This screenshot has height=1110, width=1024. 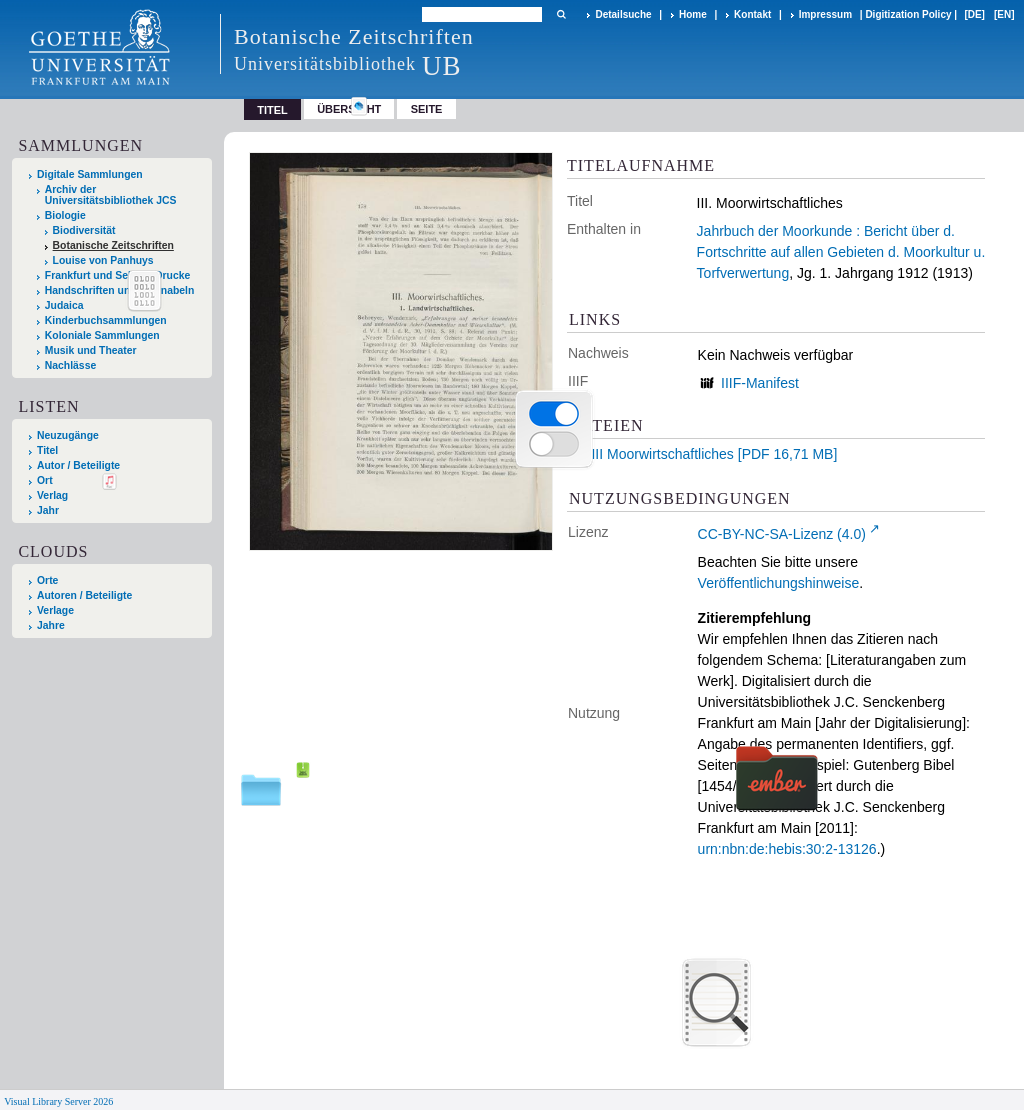 I want to click on android app package file (APK) ready for installation, so click(x=303, y=770).